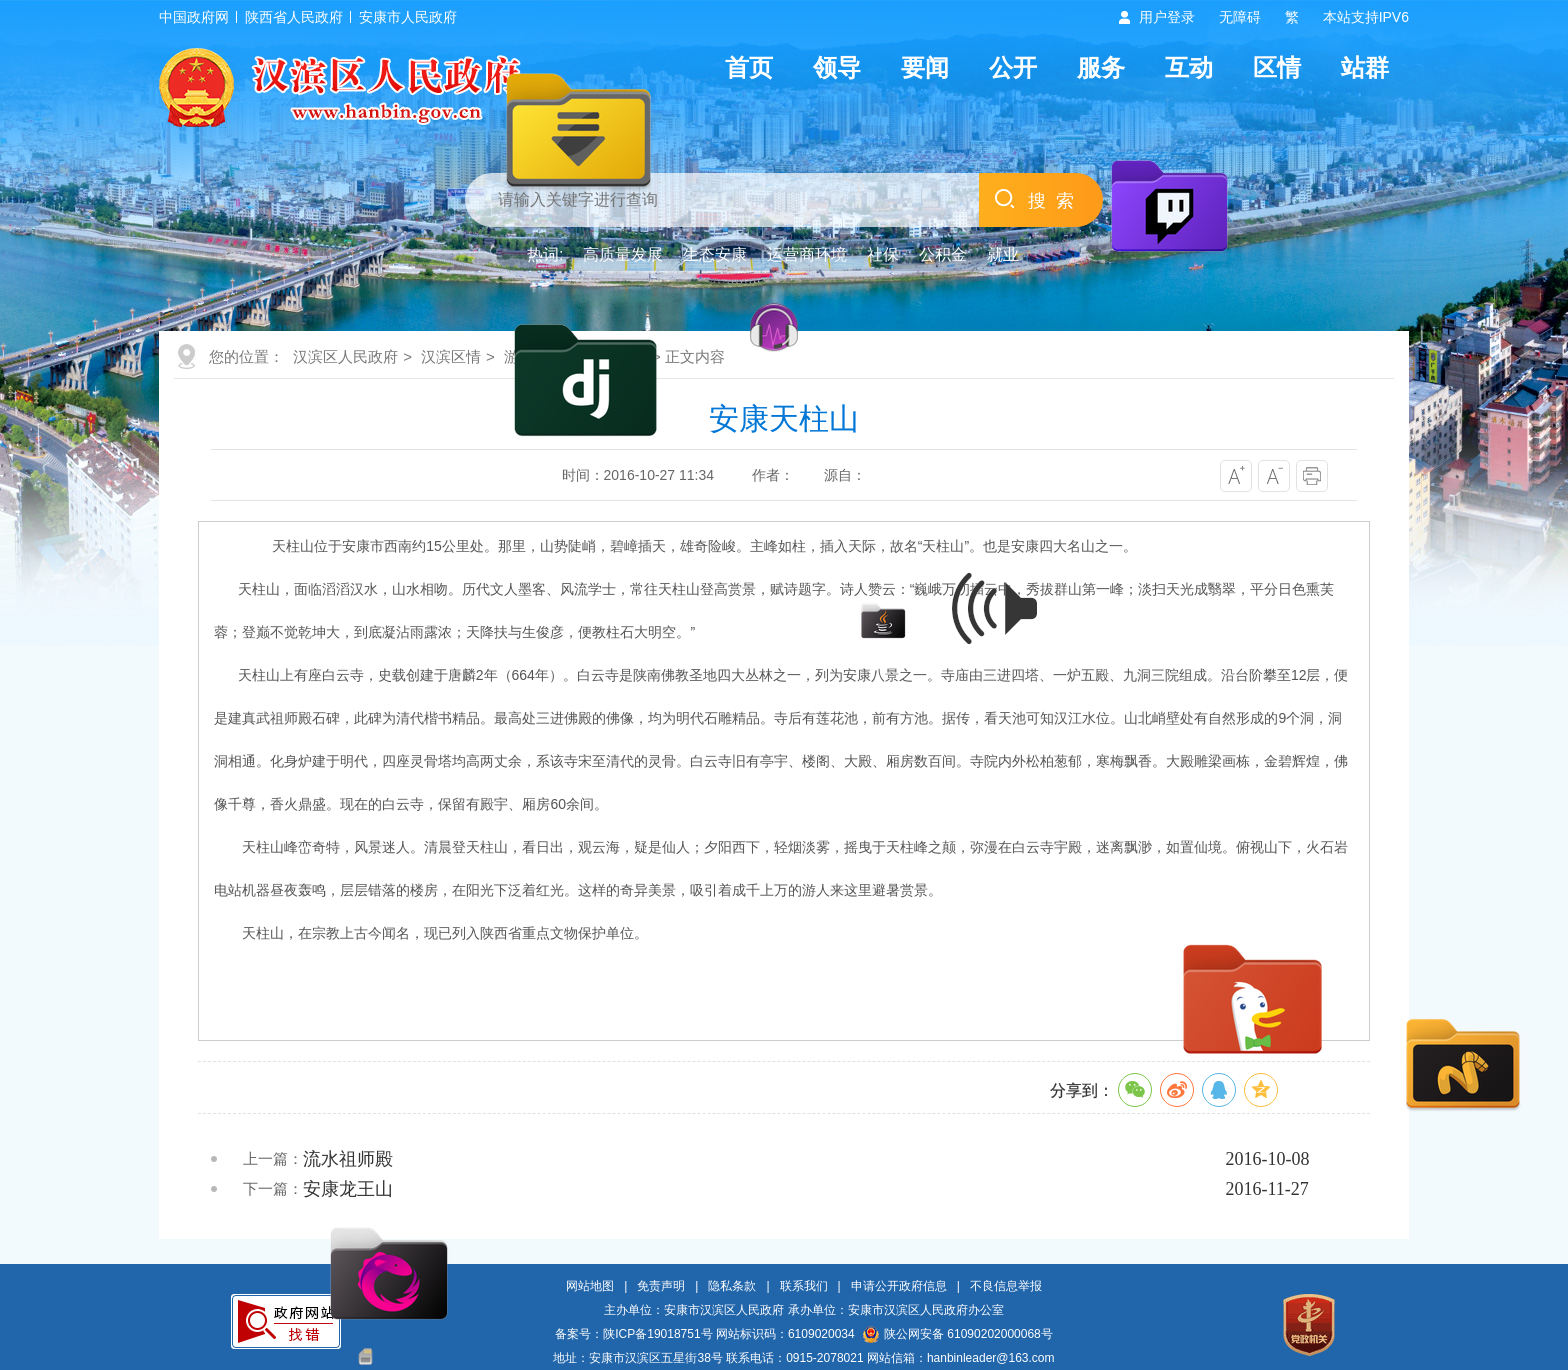 Image resolution: width=1568 pixels, height=1370 pixels. What do you see at coordinates (388, 1276) in the screenshot?
I see `open reactivex project folder` at bounding box center [388, 1276].